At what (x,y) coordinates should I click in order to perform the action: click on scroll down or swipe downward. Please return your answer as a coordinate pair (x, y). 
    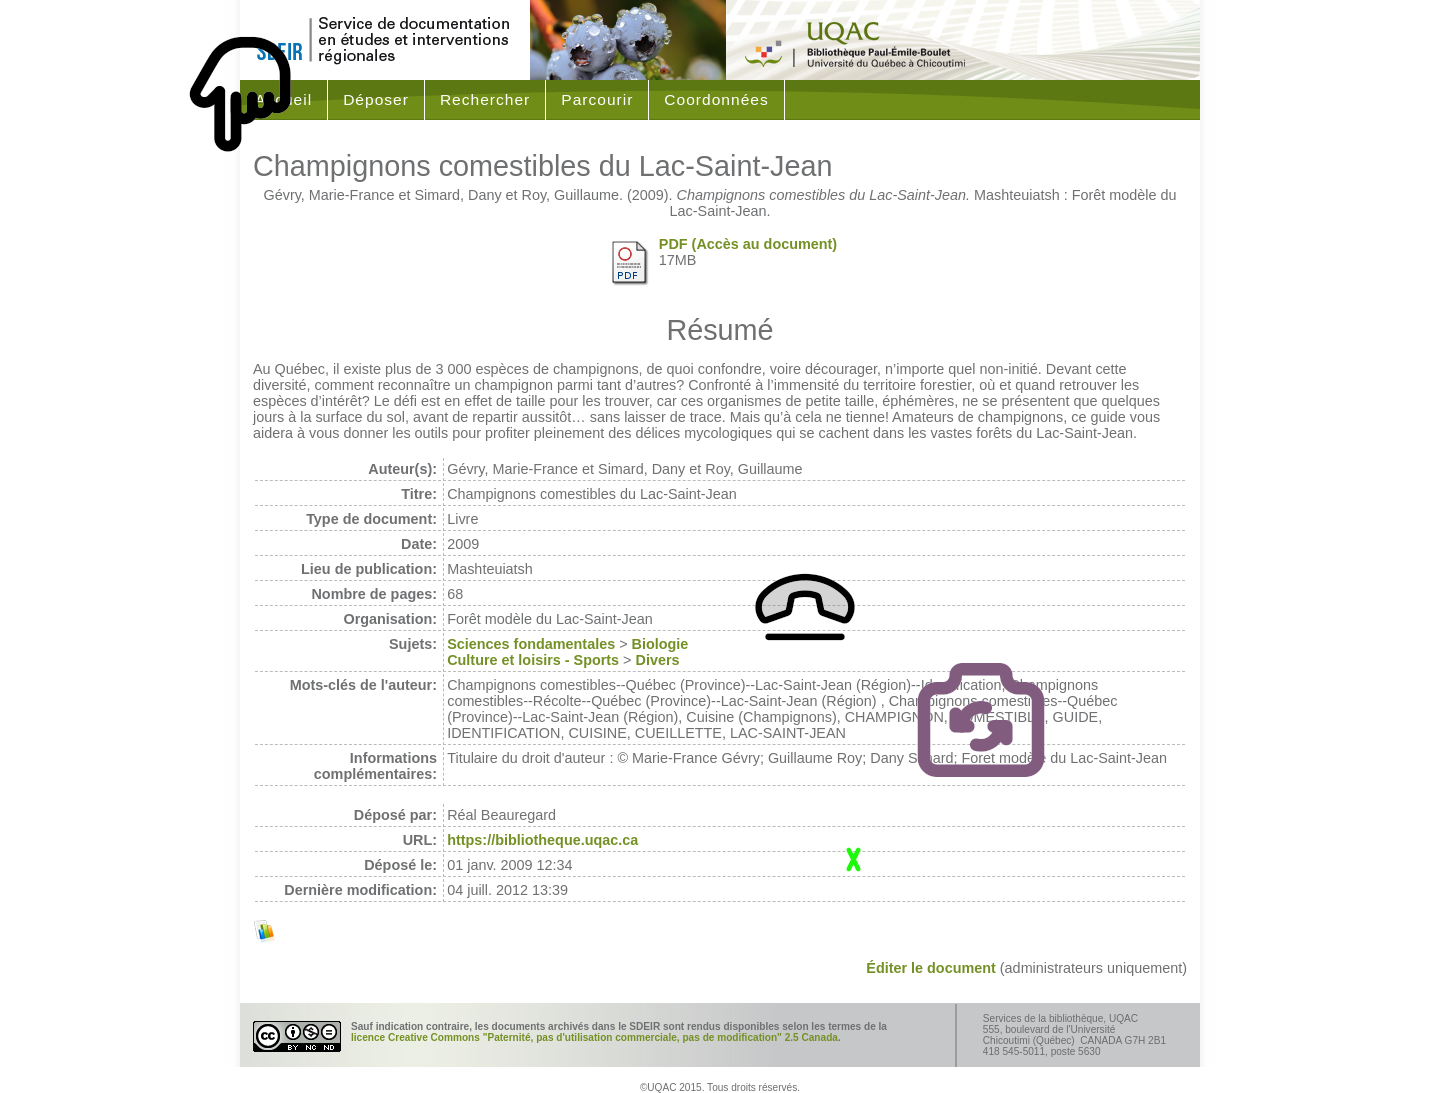
    Looking at the image, I should click on (241, 91).